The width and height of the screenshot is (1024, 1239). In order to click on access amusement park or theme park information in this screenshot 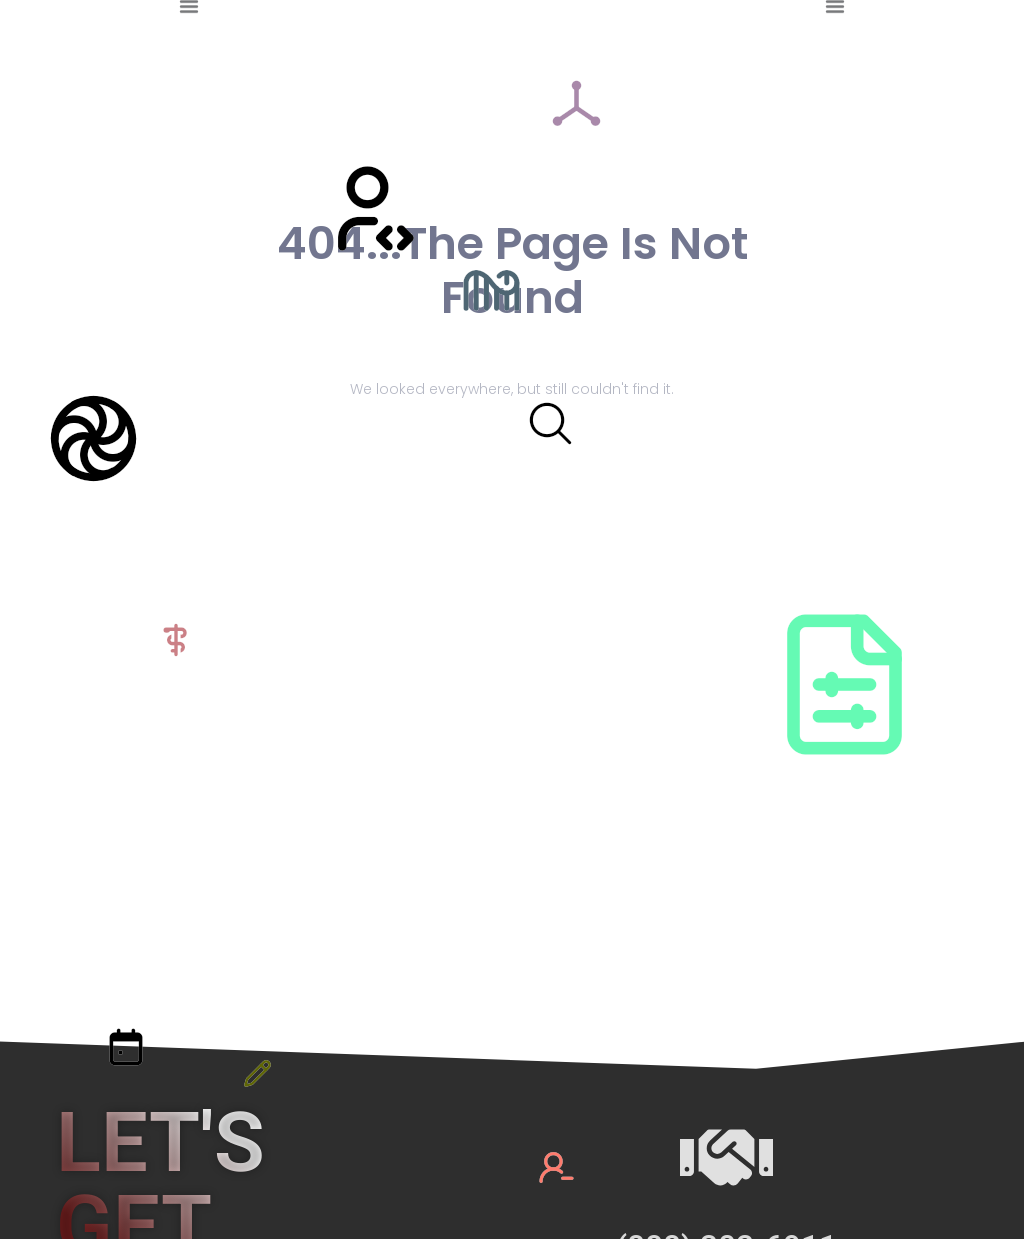, I will do `click(491, 290)`.